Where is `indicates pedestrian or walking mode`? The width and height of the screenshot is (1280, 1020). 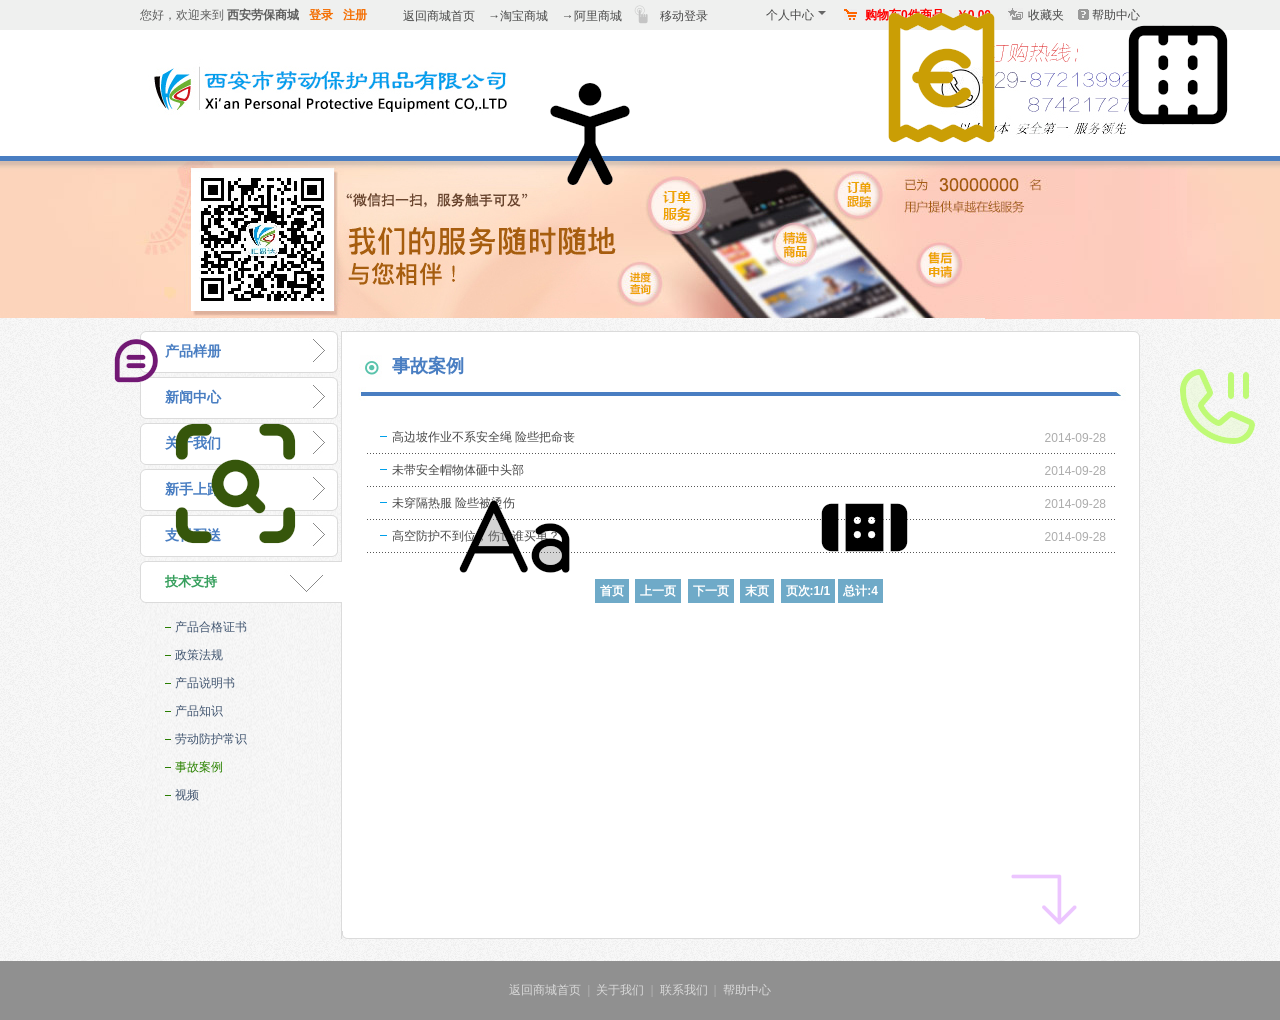
indicates pedestrian or walking mode is located at coordinates (590, 134).